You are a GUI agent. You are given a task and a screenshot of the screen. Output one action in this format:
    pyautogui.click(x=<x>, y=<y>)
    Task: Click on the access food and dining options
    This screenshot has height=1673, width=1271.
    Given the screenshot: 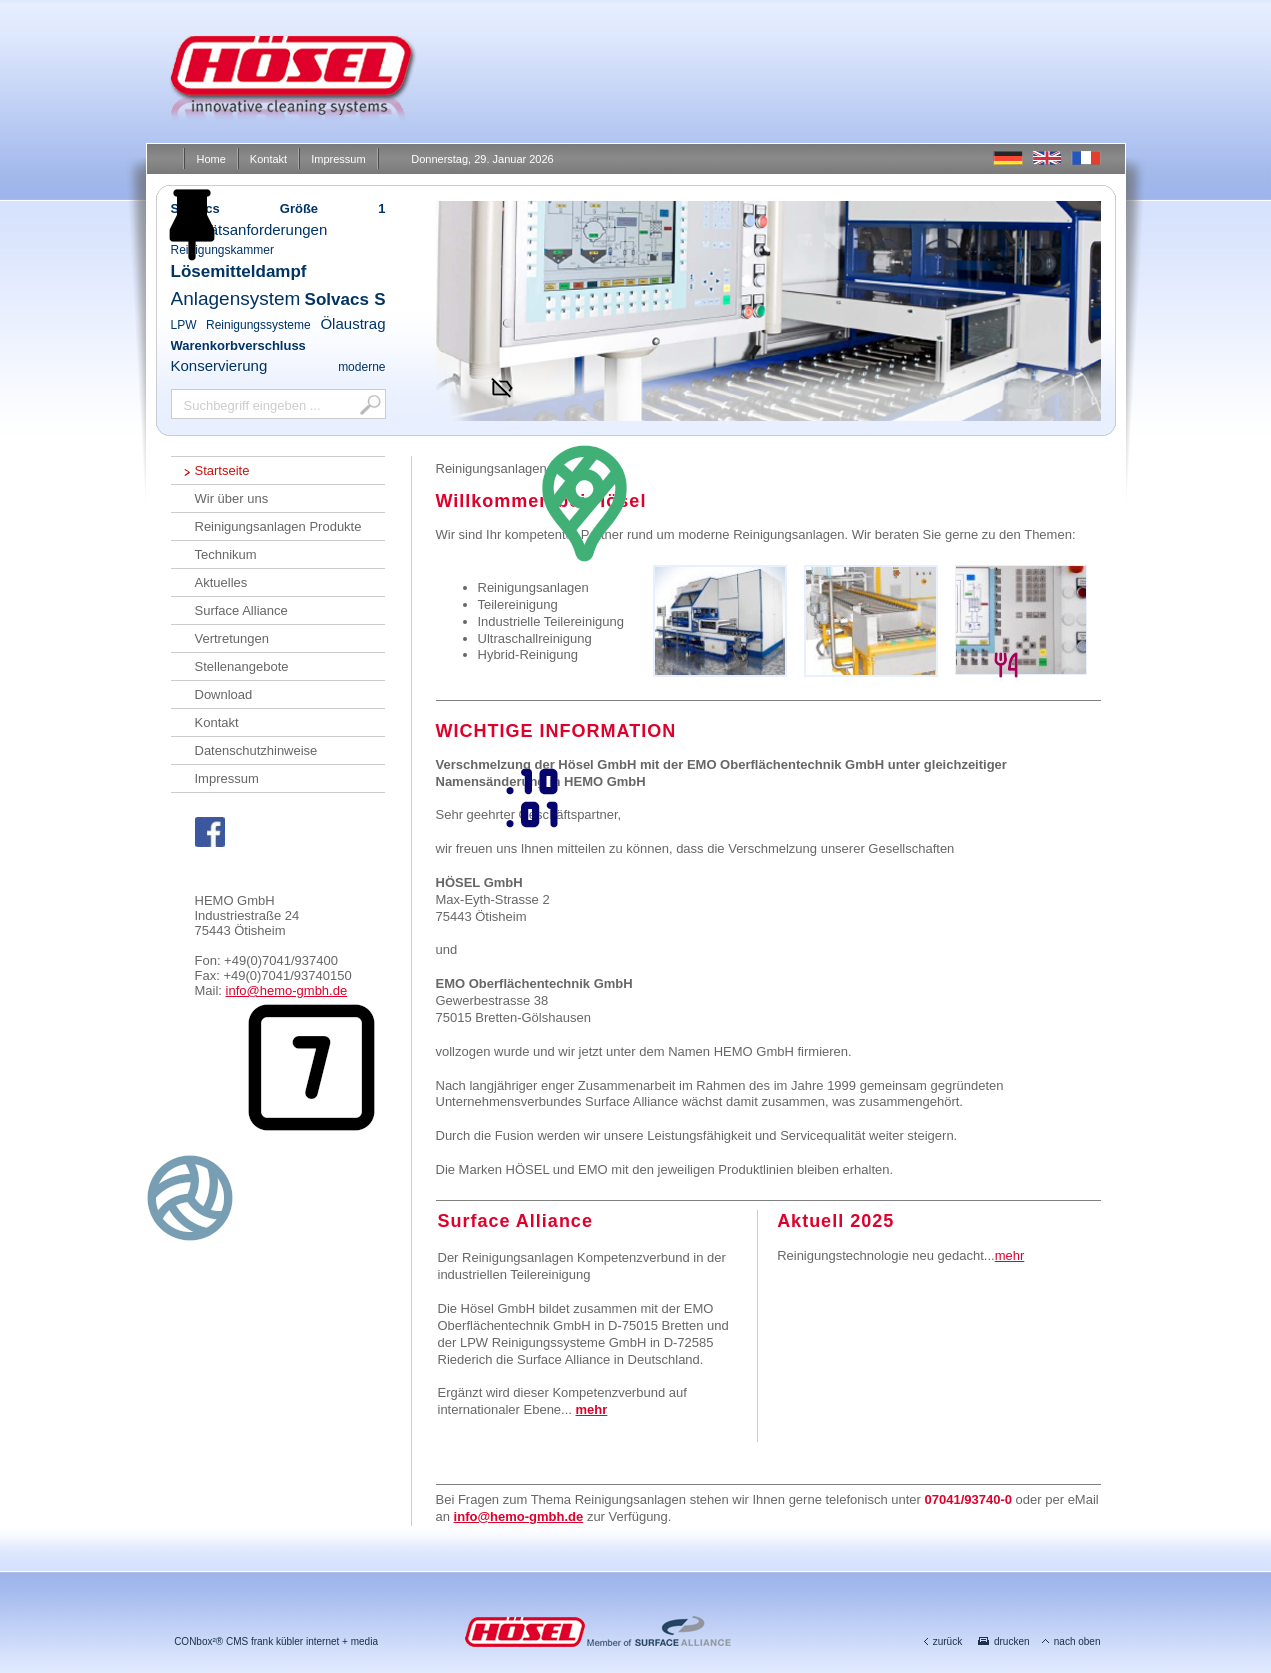 What is the action you would take?
    pyautogui.click(x=1006, y=664)
    